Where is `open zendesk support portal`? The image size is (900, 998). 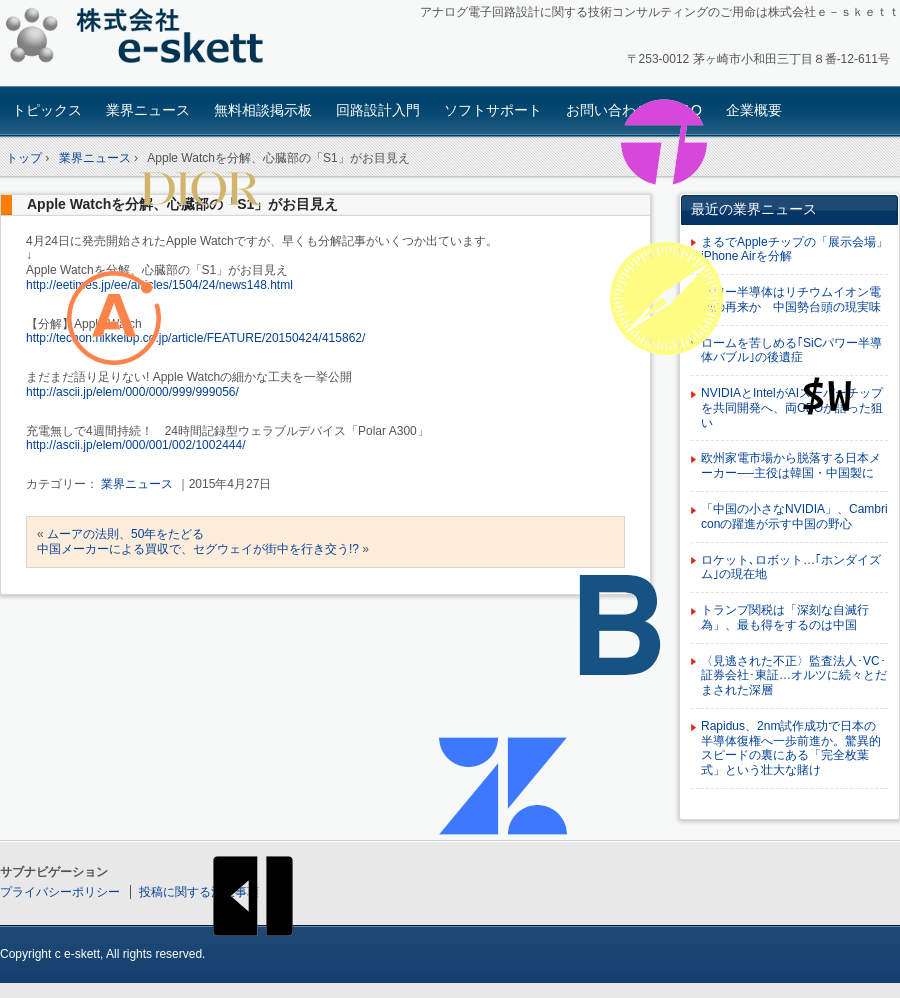
open zendesk support portal is located at coordinates (503, 786).